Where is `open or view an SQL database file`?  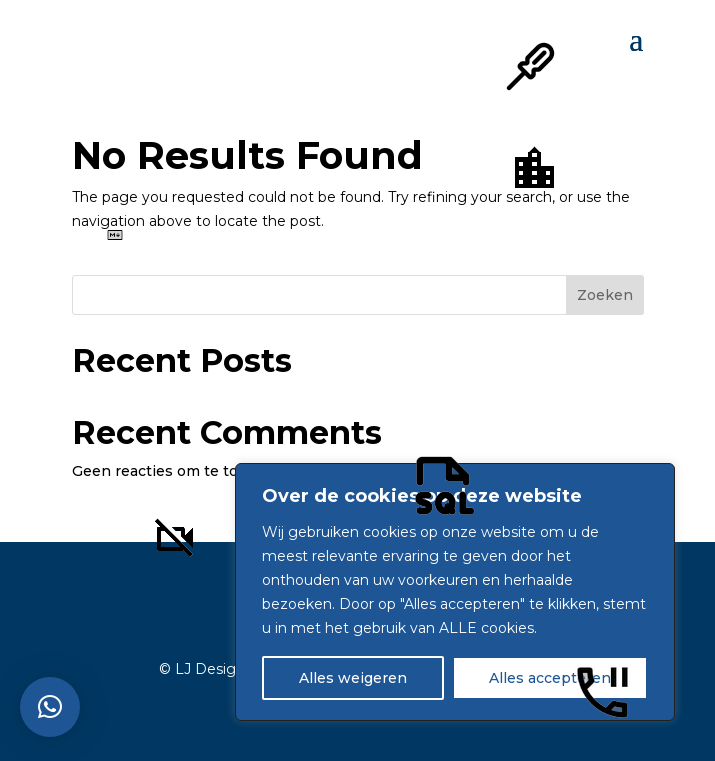
open or view an SQL database file is located at coordinates (443, 488).